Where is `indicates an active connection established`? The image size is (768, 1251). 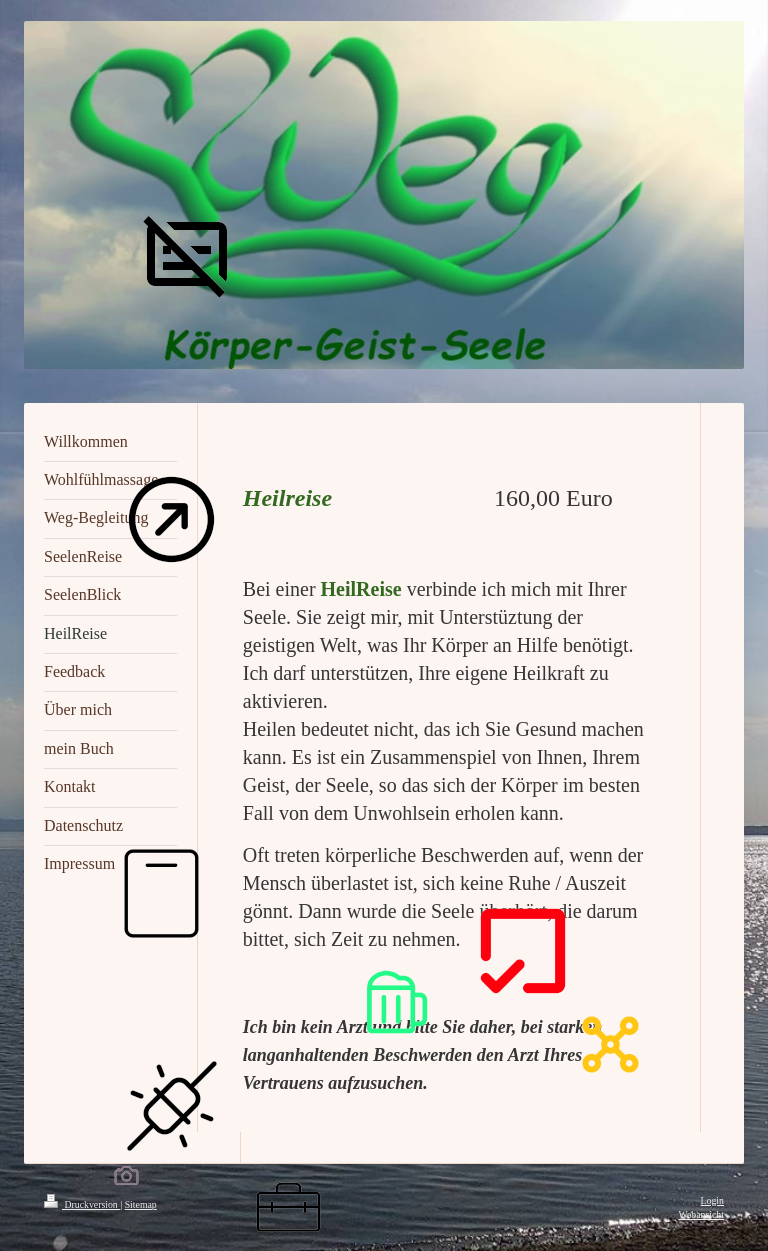 indicates an active connection established is located at coordinates (172, 1106).